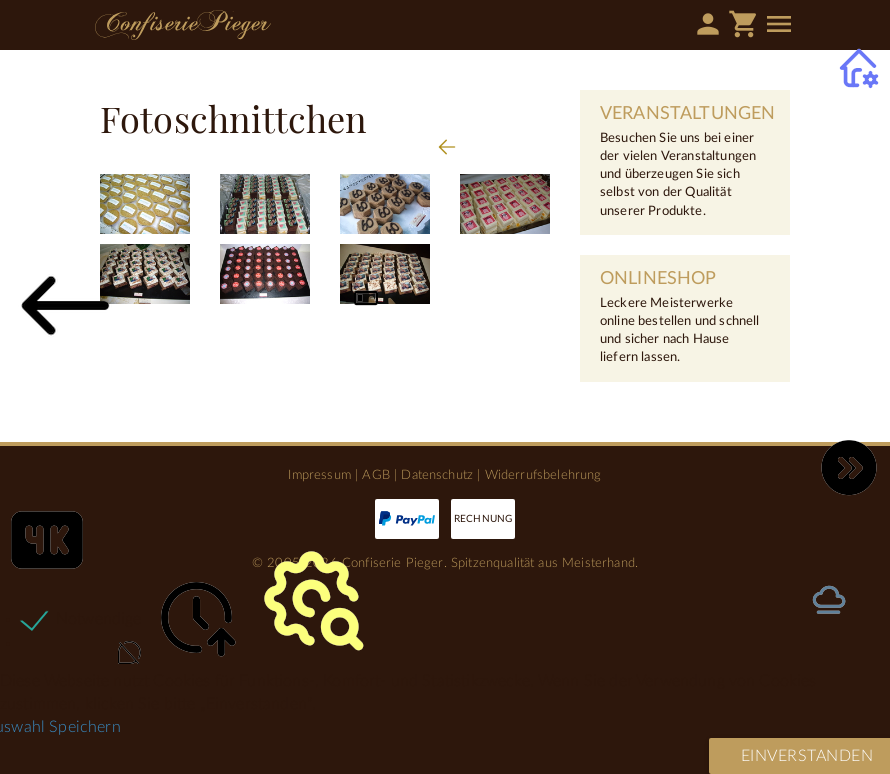 The width and height of the screenshot is (890, 774). What do you see at coordinates (311, 598) in the screenshot?
I see `search within settings or preferences` at bounding box center [311, 598].